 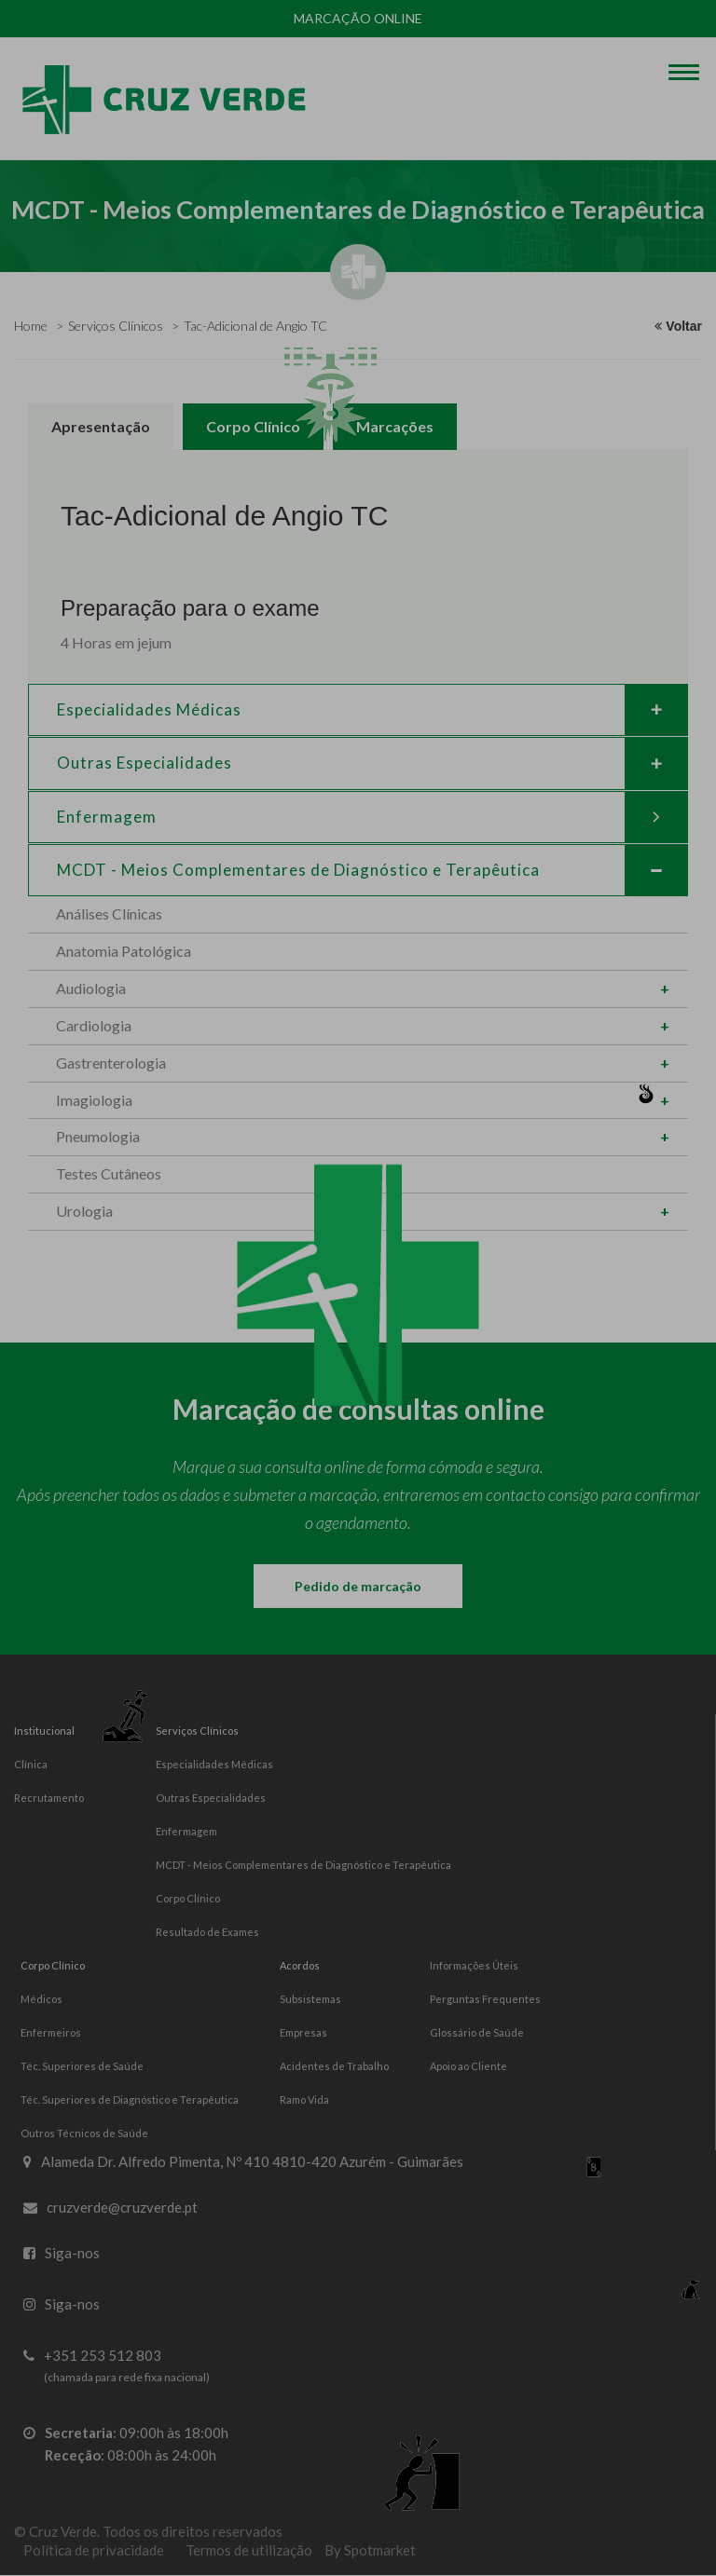 I want to click on push to activate or move an object, so click(x=421, y=2472).